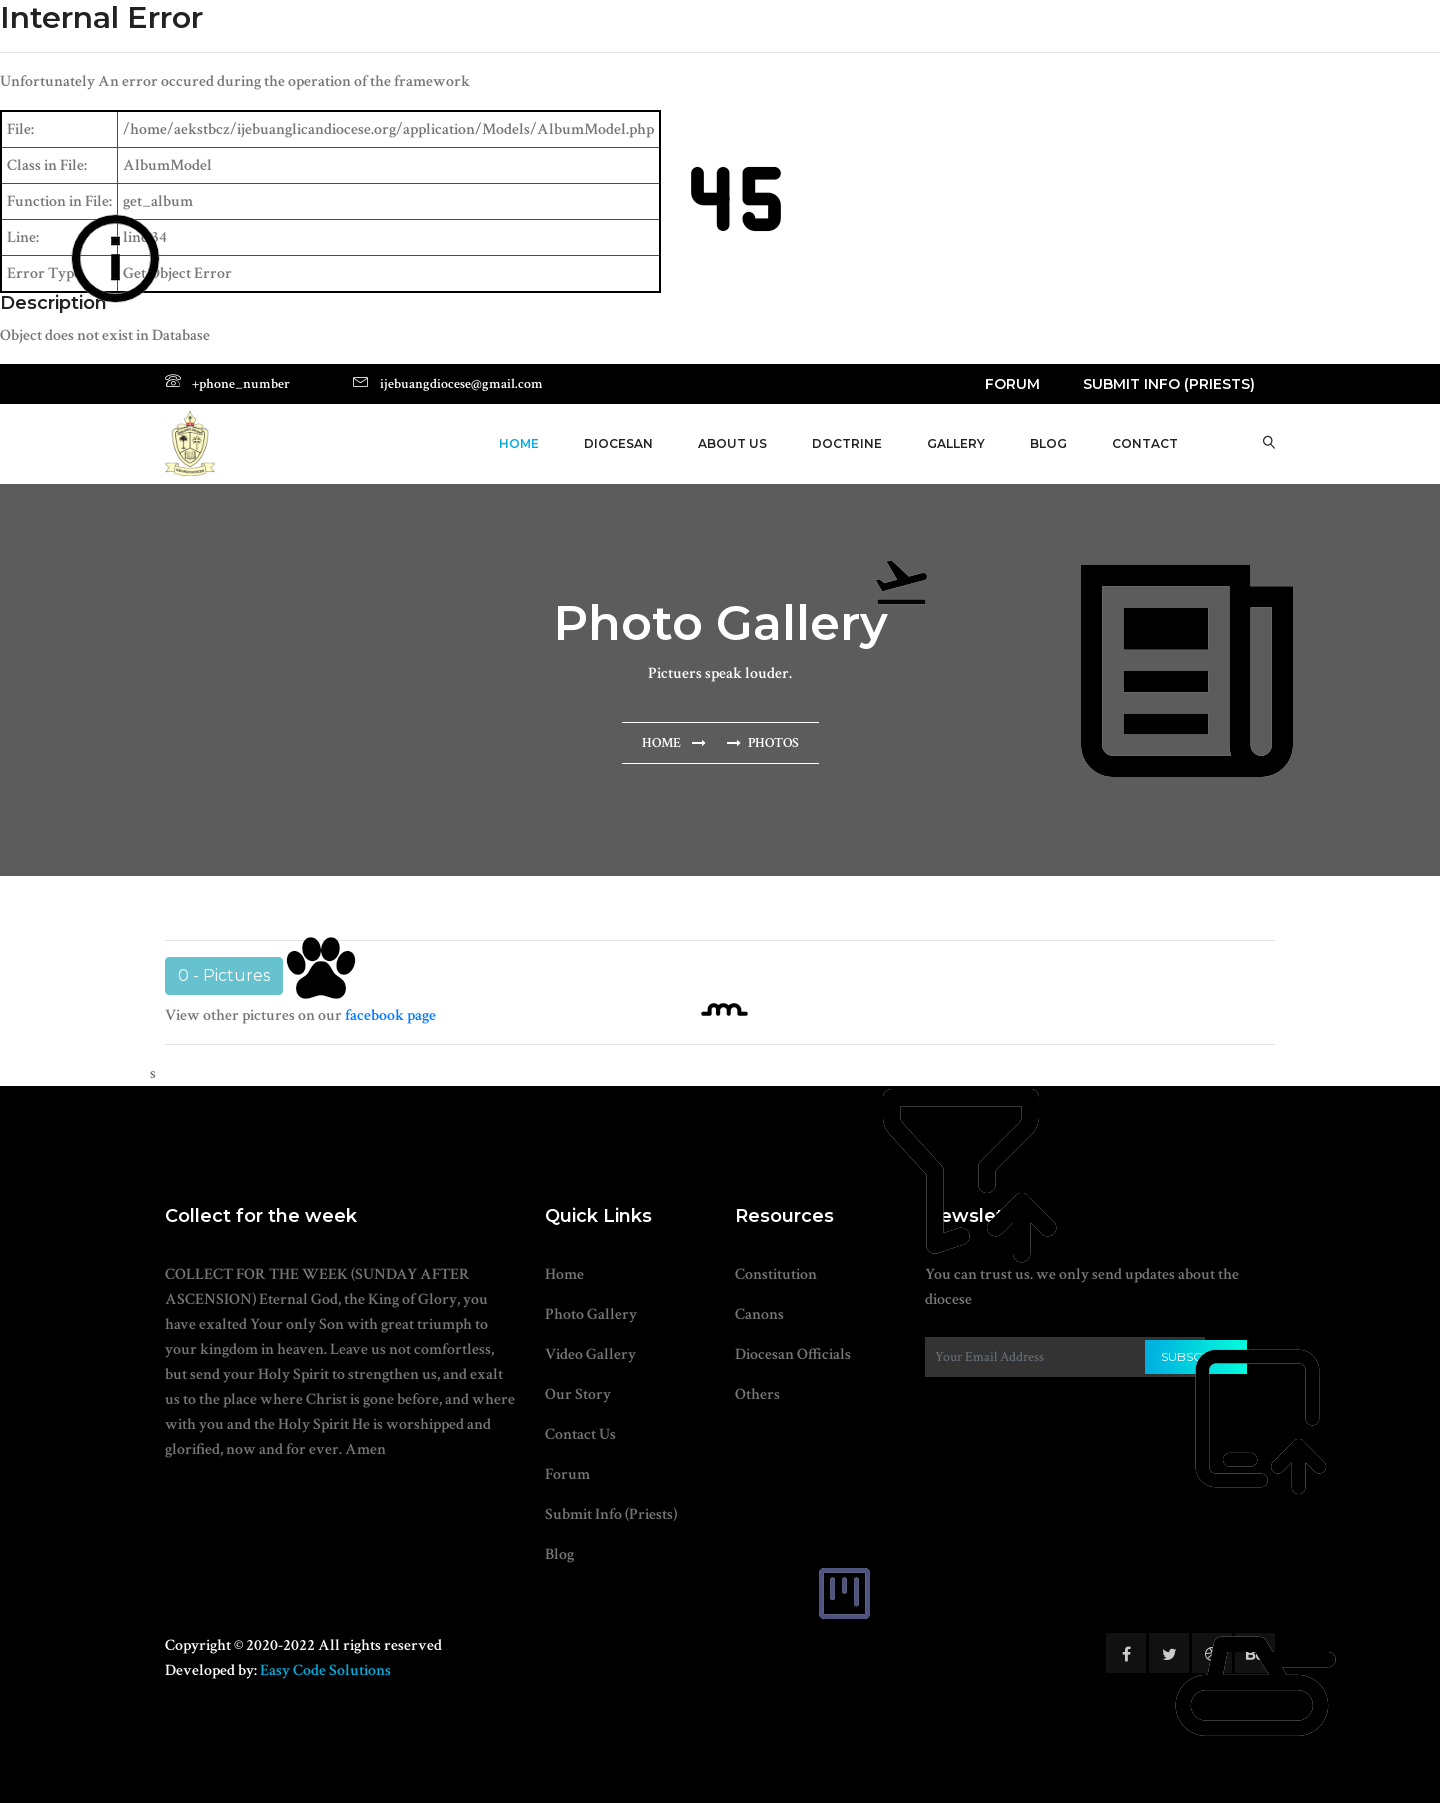  Describe the element at coordinates (844, 1593) in the screenshot. I see `open project board or kanban view` at that location.